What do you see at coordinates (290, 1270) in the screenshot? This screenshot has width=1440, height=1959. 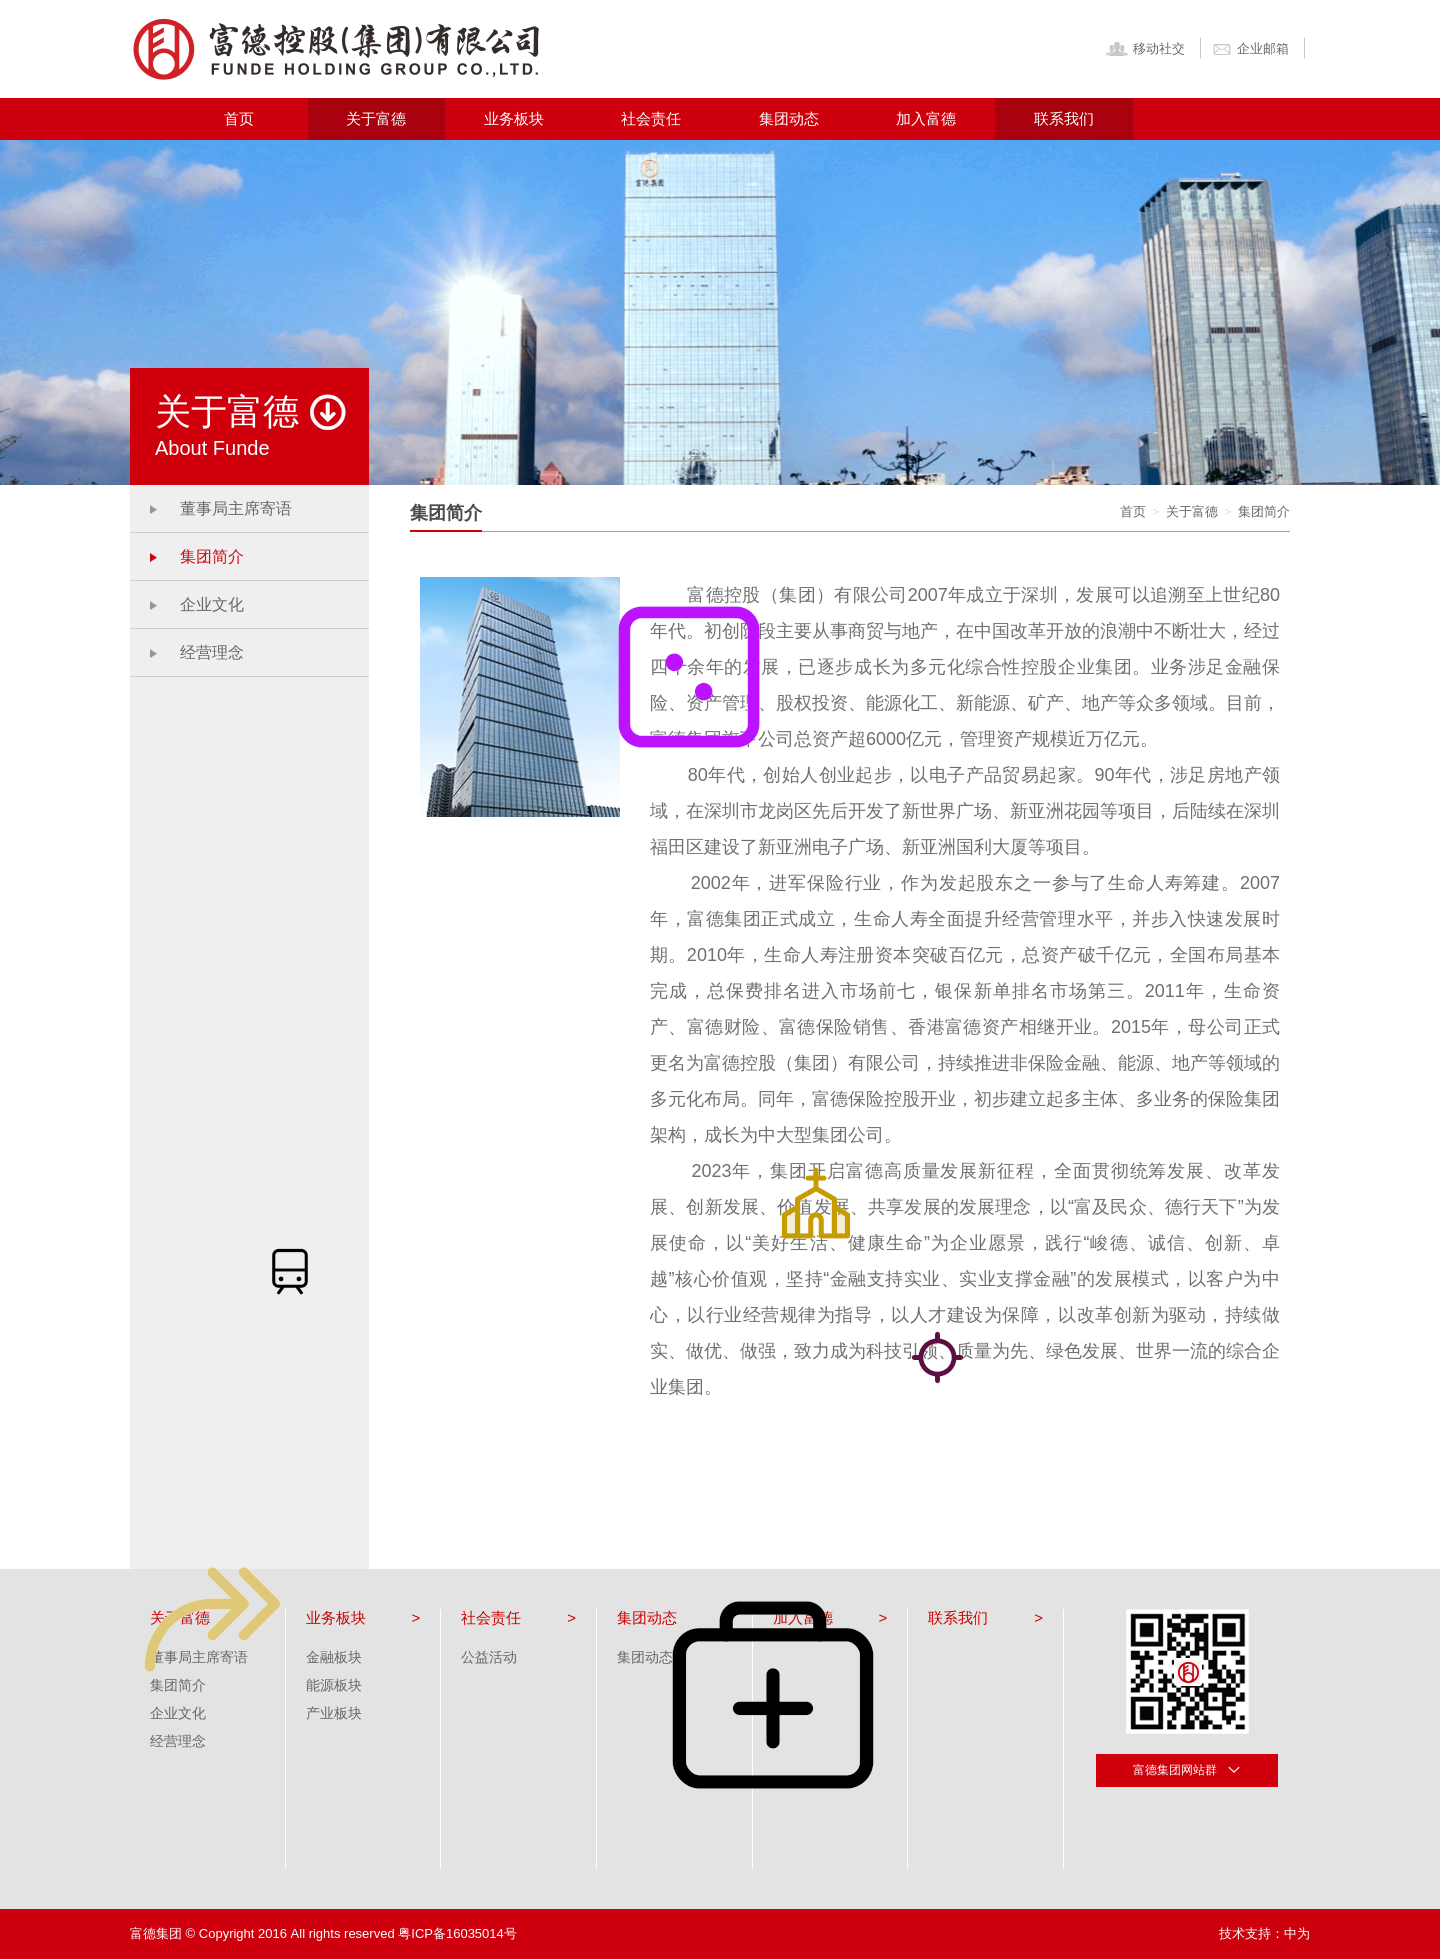 I see `access train schedules or rail services` at bounding box center [290, 1270].